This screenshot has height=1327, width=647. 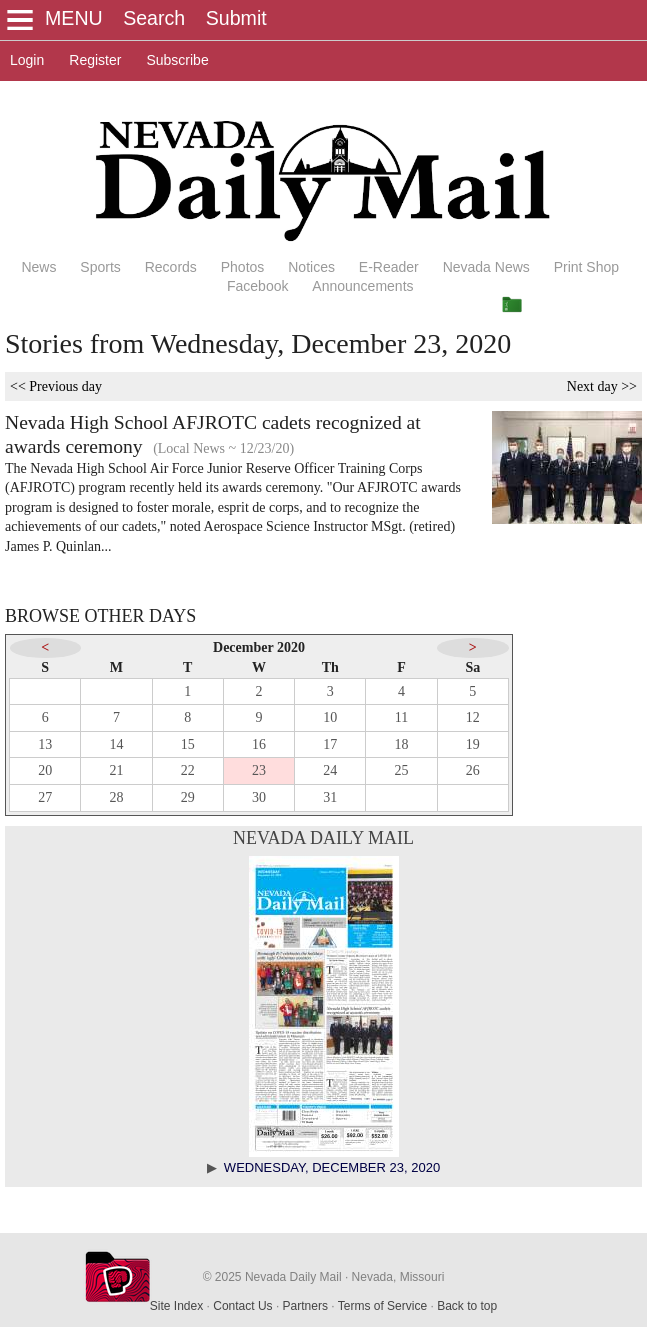 I want to click on folder containing windows insider or beta system files, so click(x=512, y=305).